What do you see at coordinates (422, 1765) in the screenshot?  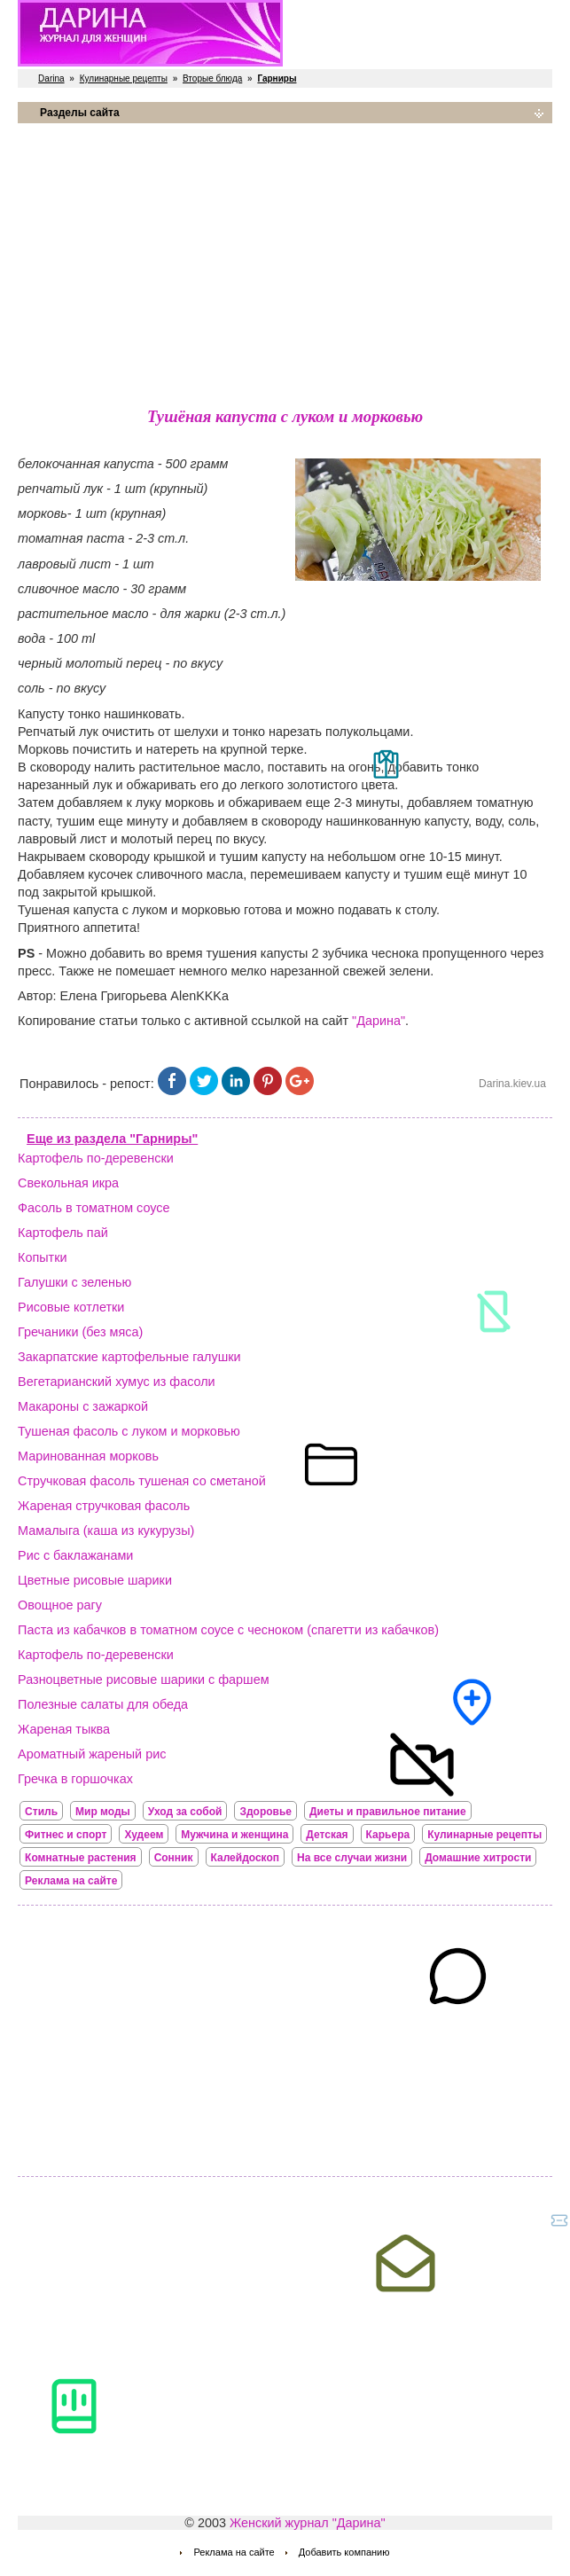 I see `turn off camera or disable video` at bounding box center [422, 1765].